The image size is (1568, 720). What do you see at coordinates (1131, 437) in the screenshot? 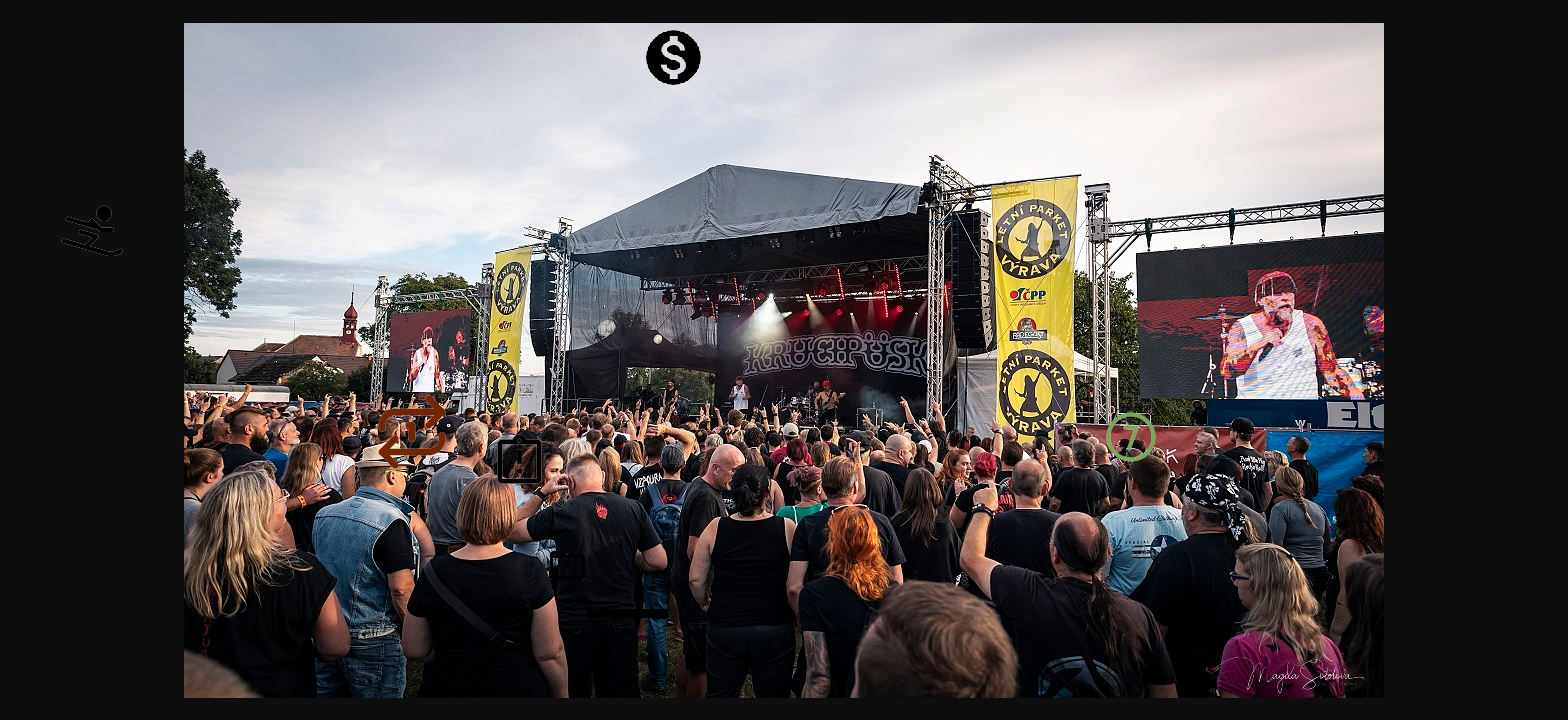
I see `indicates step 7 in a numbered sequence` at bounding box center [1131, 437].